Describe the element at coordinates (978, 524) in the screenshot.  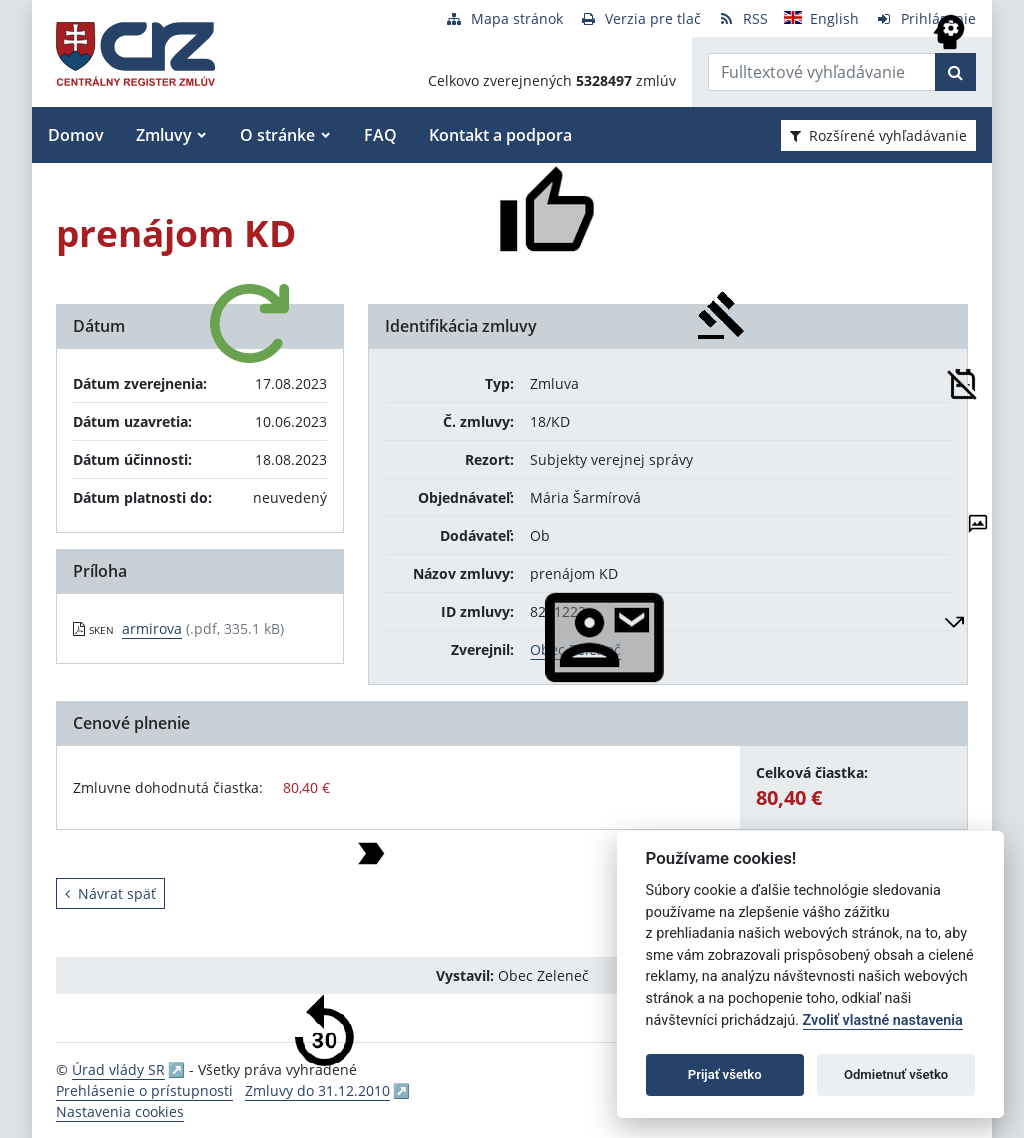
I see `send or receive a picture message` at that location.